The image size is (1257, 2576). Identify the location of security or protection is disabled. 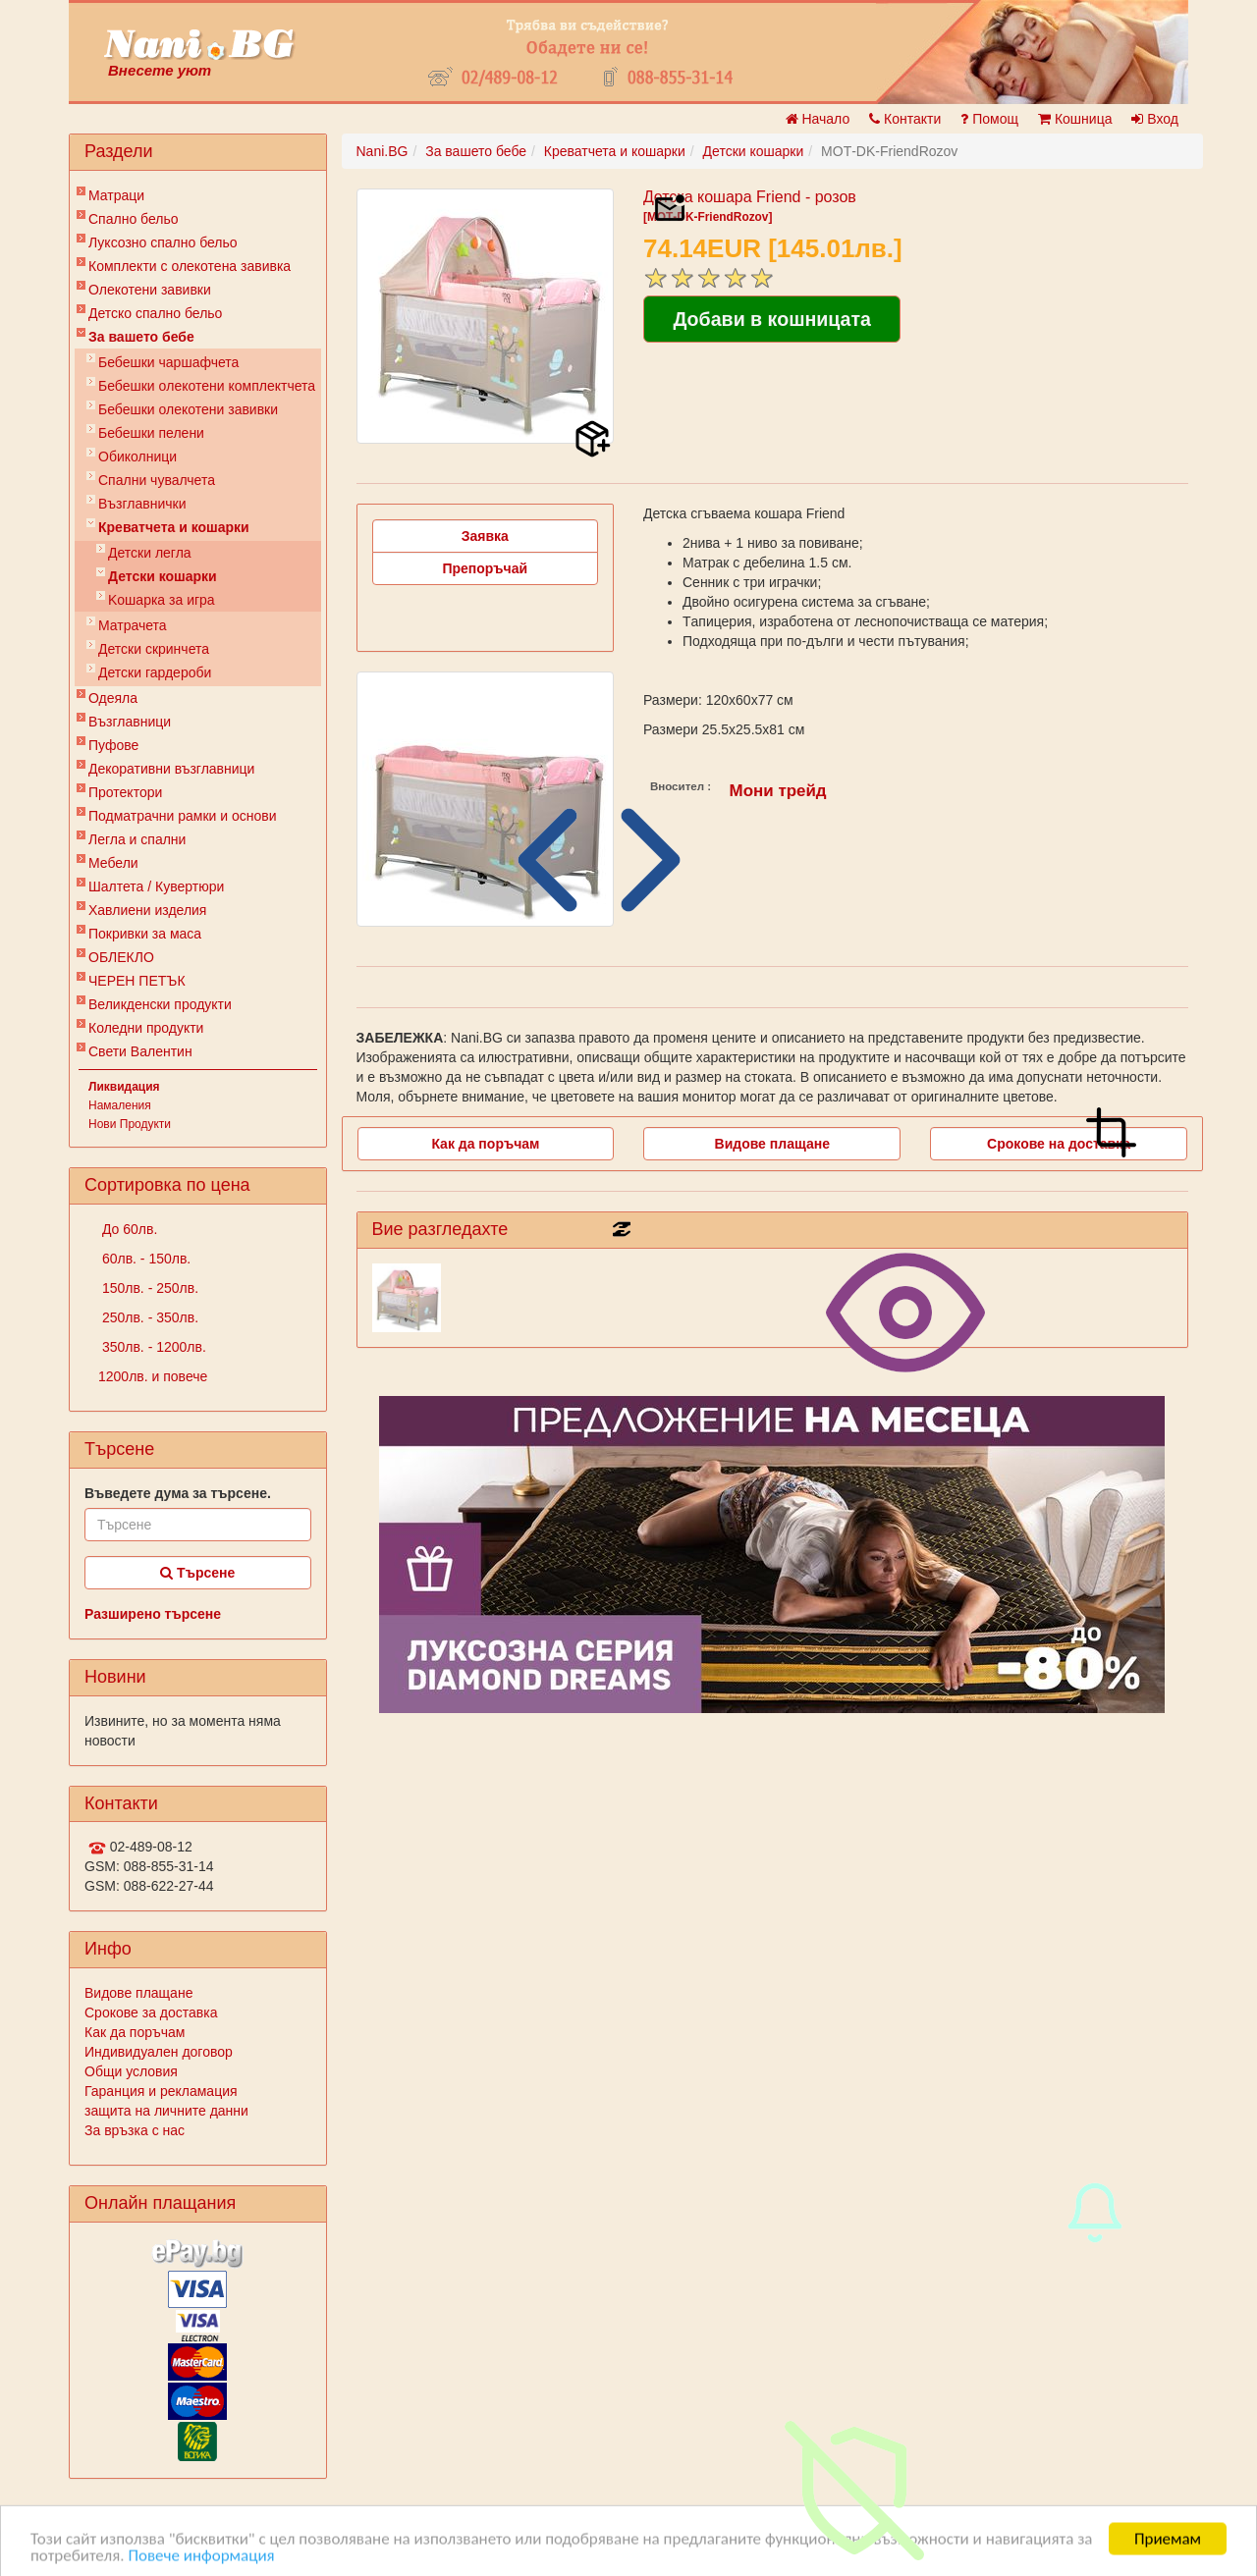
(854, 2491).